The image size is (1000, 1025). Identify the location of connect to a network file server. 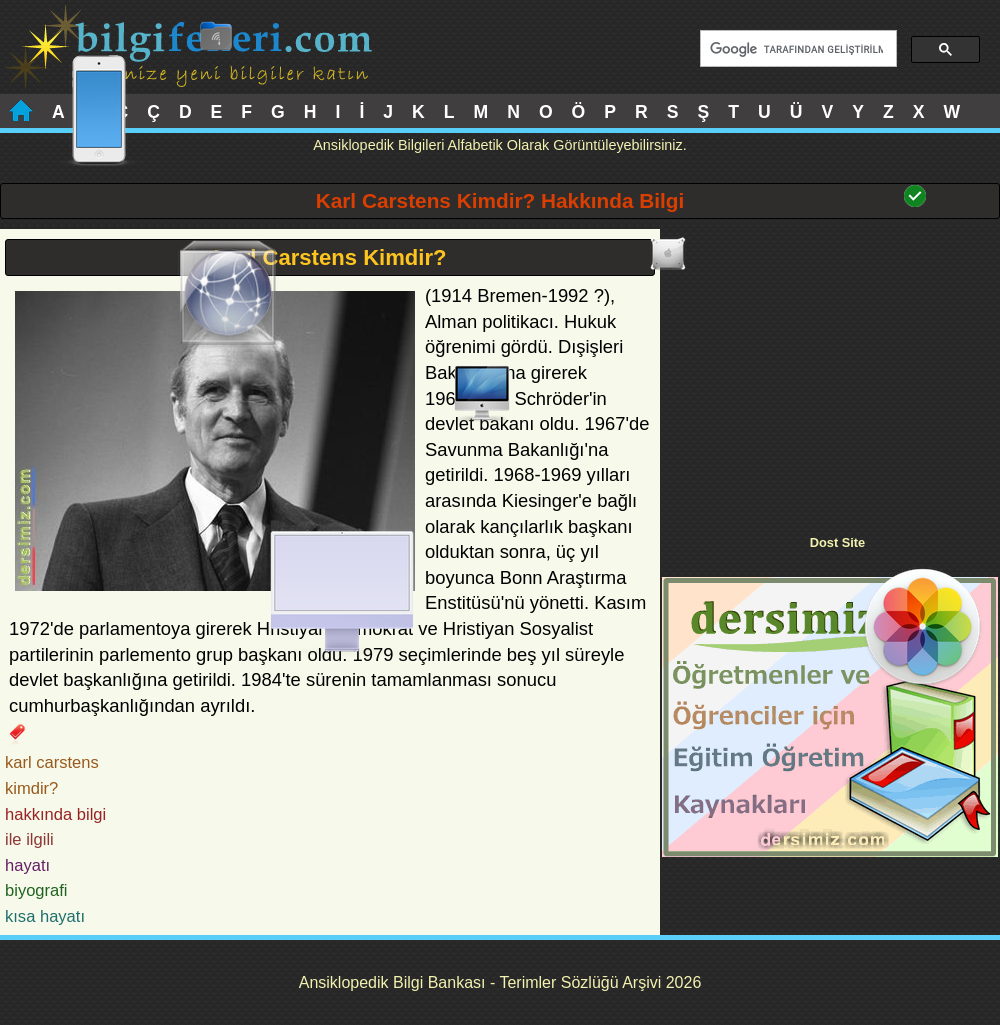
(228, 294).